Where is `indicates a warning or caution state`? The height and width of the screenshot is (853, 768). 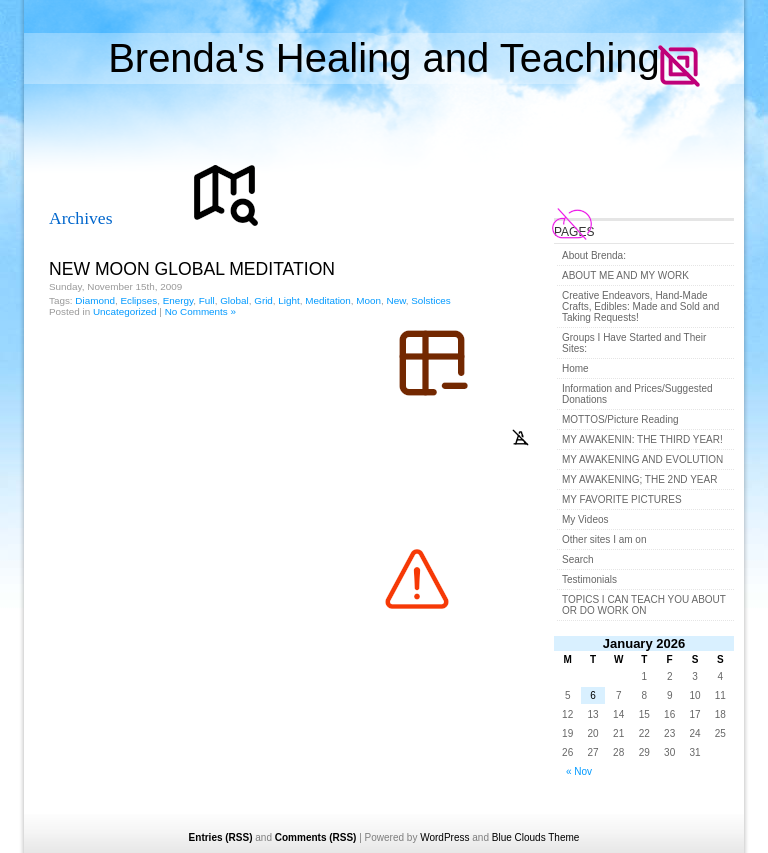
indicates a warning or caution state is located at coordinates (417, 579).